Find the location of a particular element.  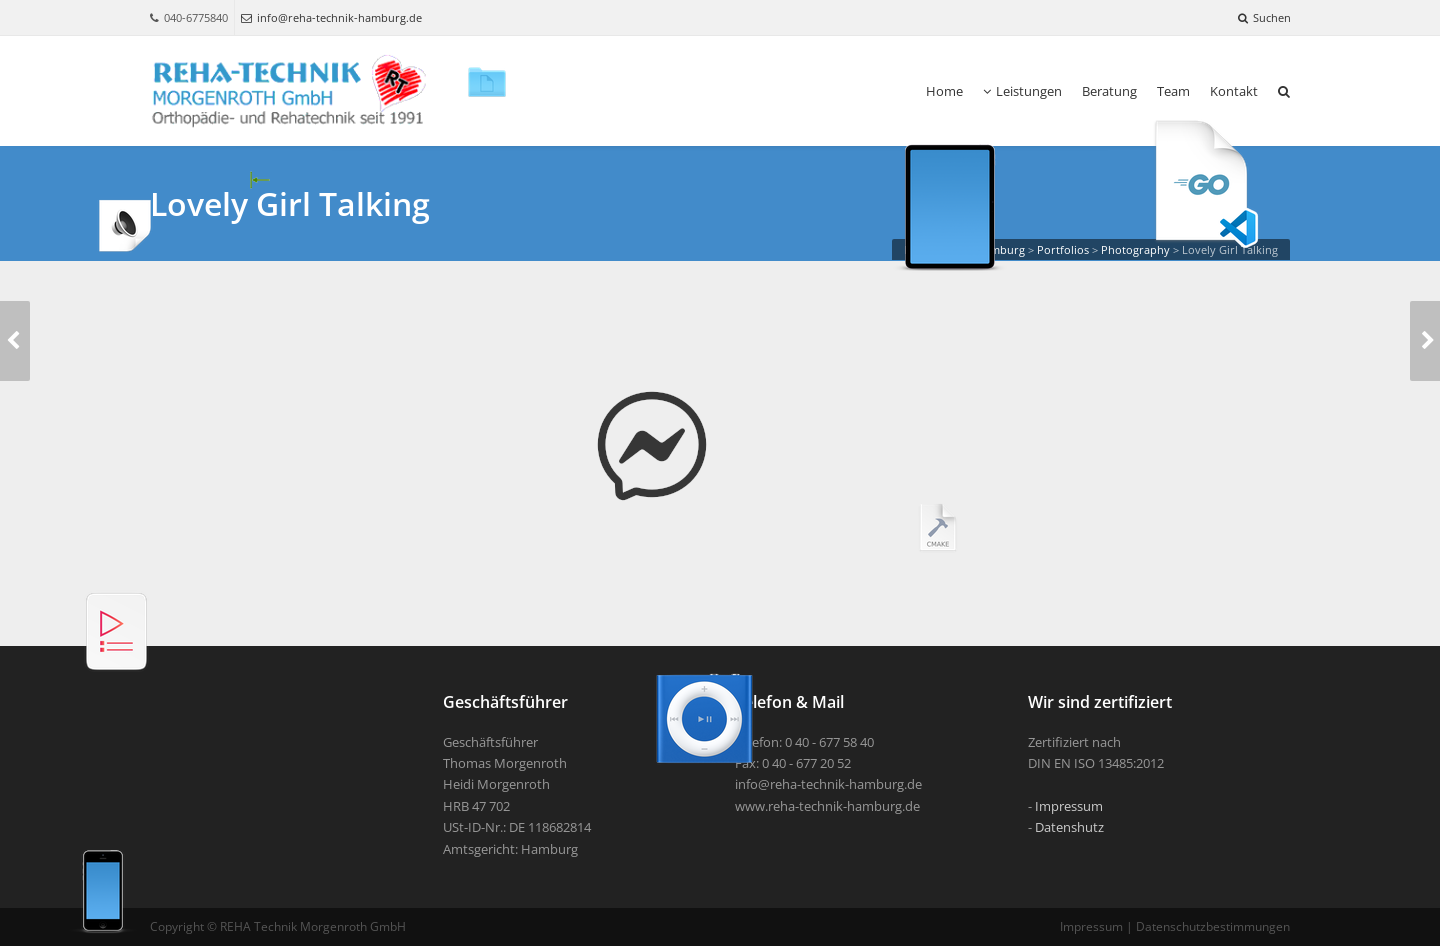

iPad Air M2 device icon is located at coordinates (950, 208).